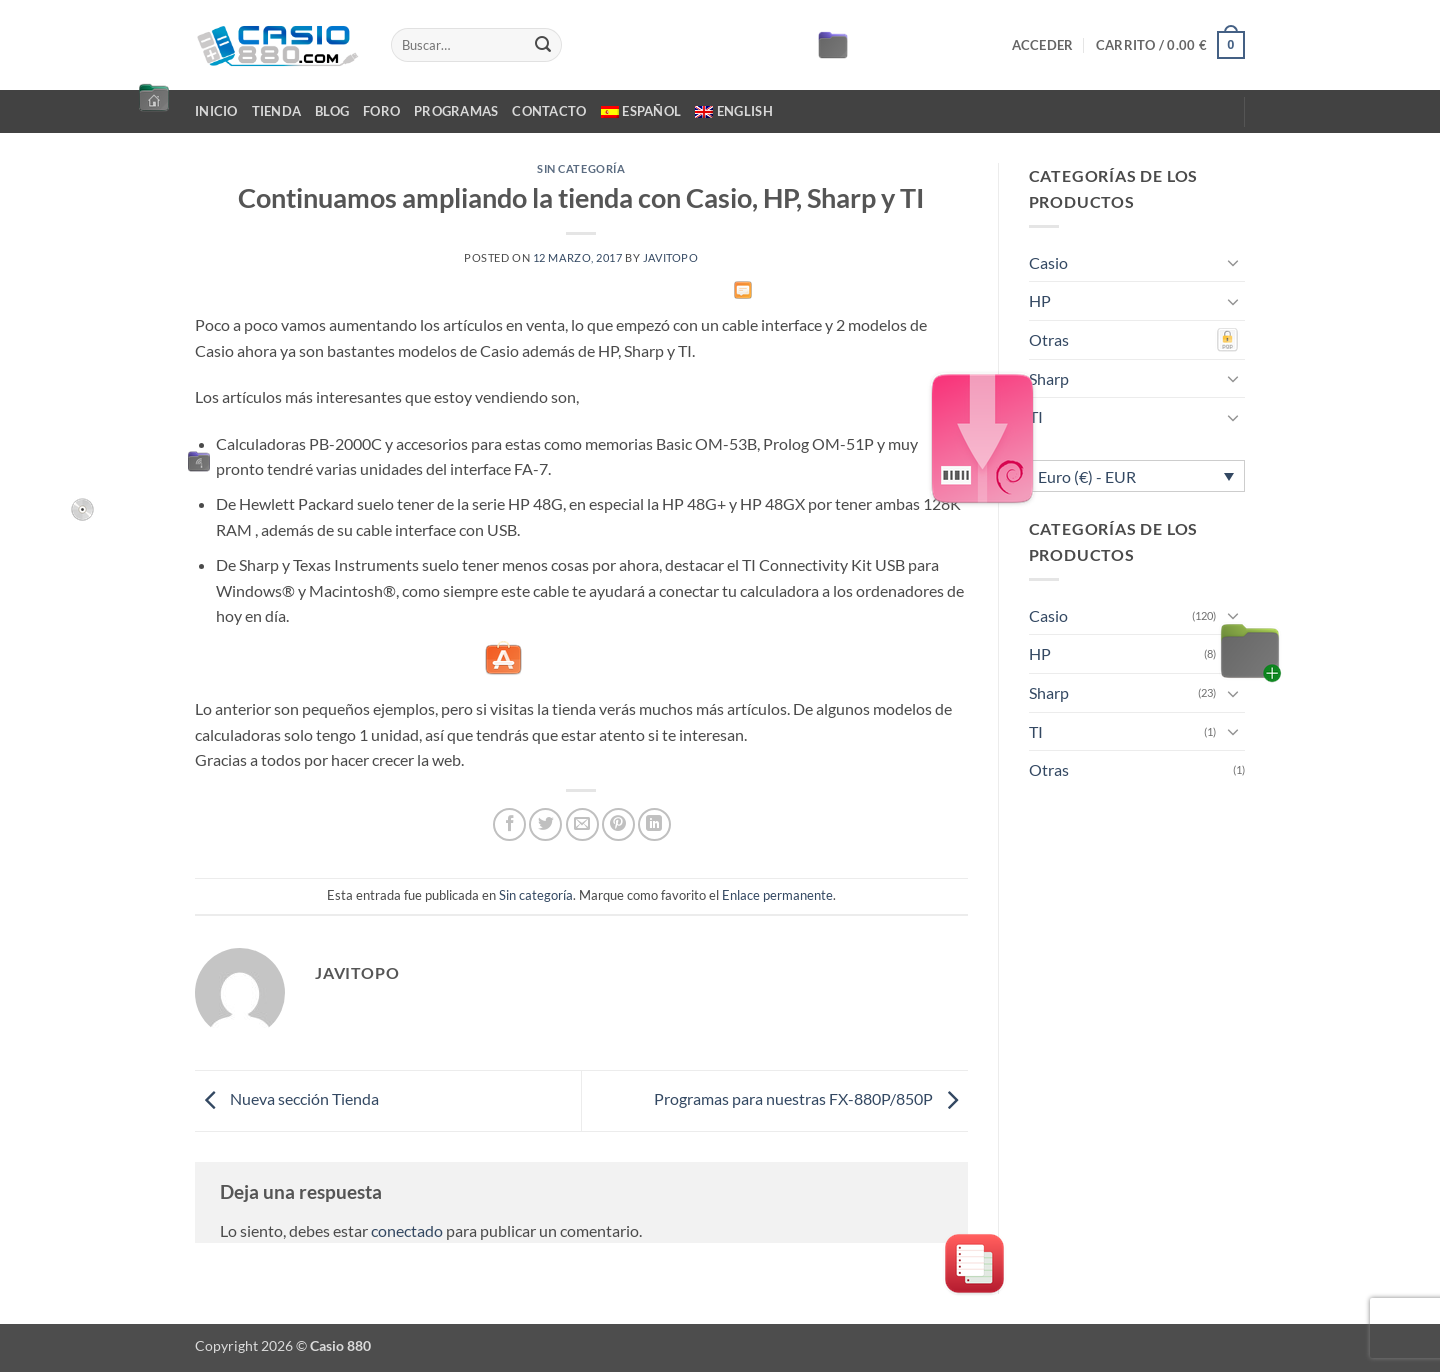 This screenshot has height=1372, width=1440. Describe the element at coordinates (1250, 651) in the screenshot. I see `create a new folder` at that location.